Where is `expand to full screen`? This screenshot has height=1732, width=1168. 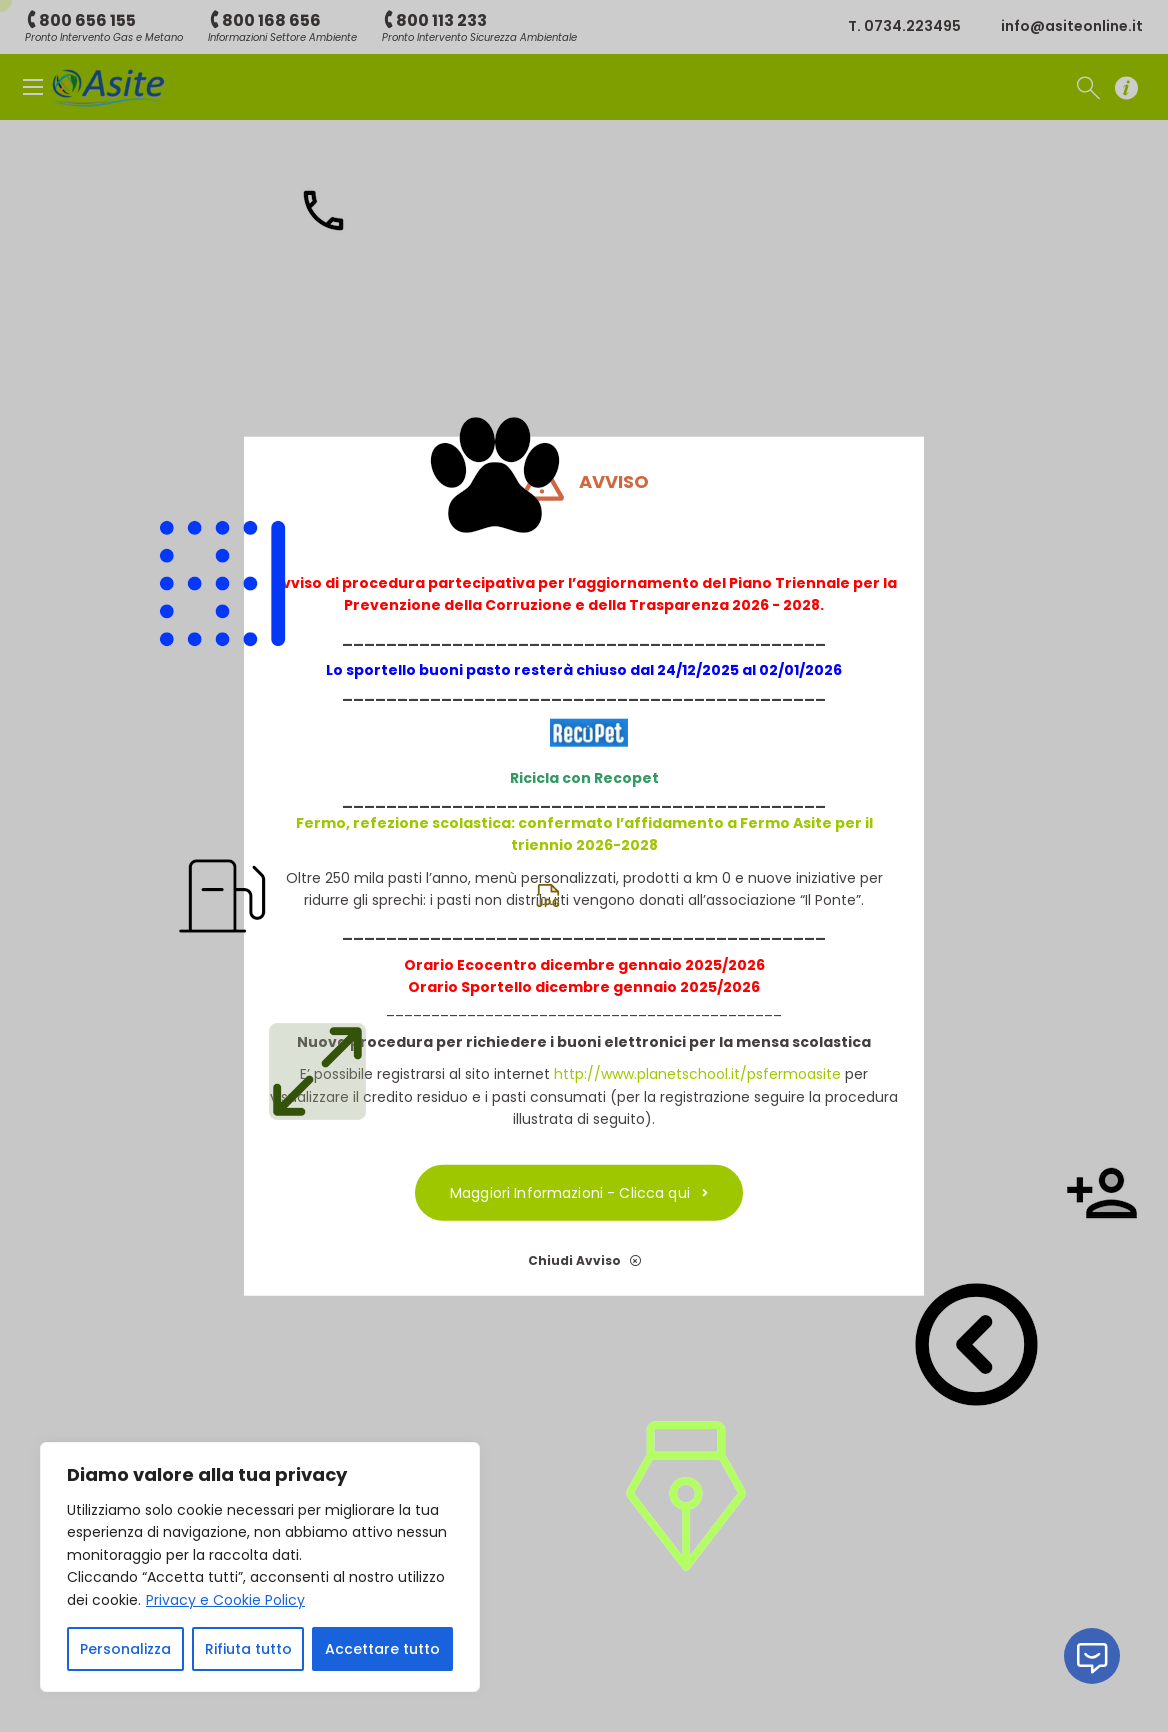 expand to full screen is located at coordinates (317, 1071).